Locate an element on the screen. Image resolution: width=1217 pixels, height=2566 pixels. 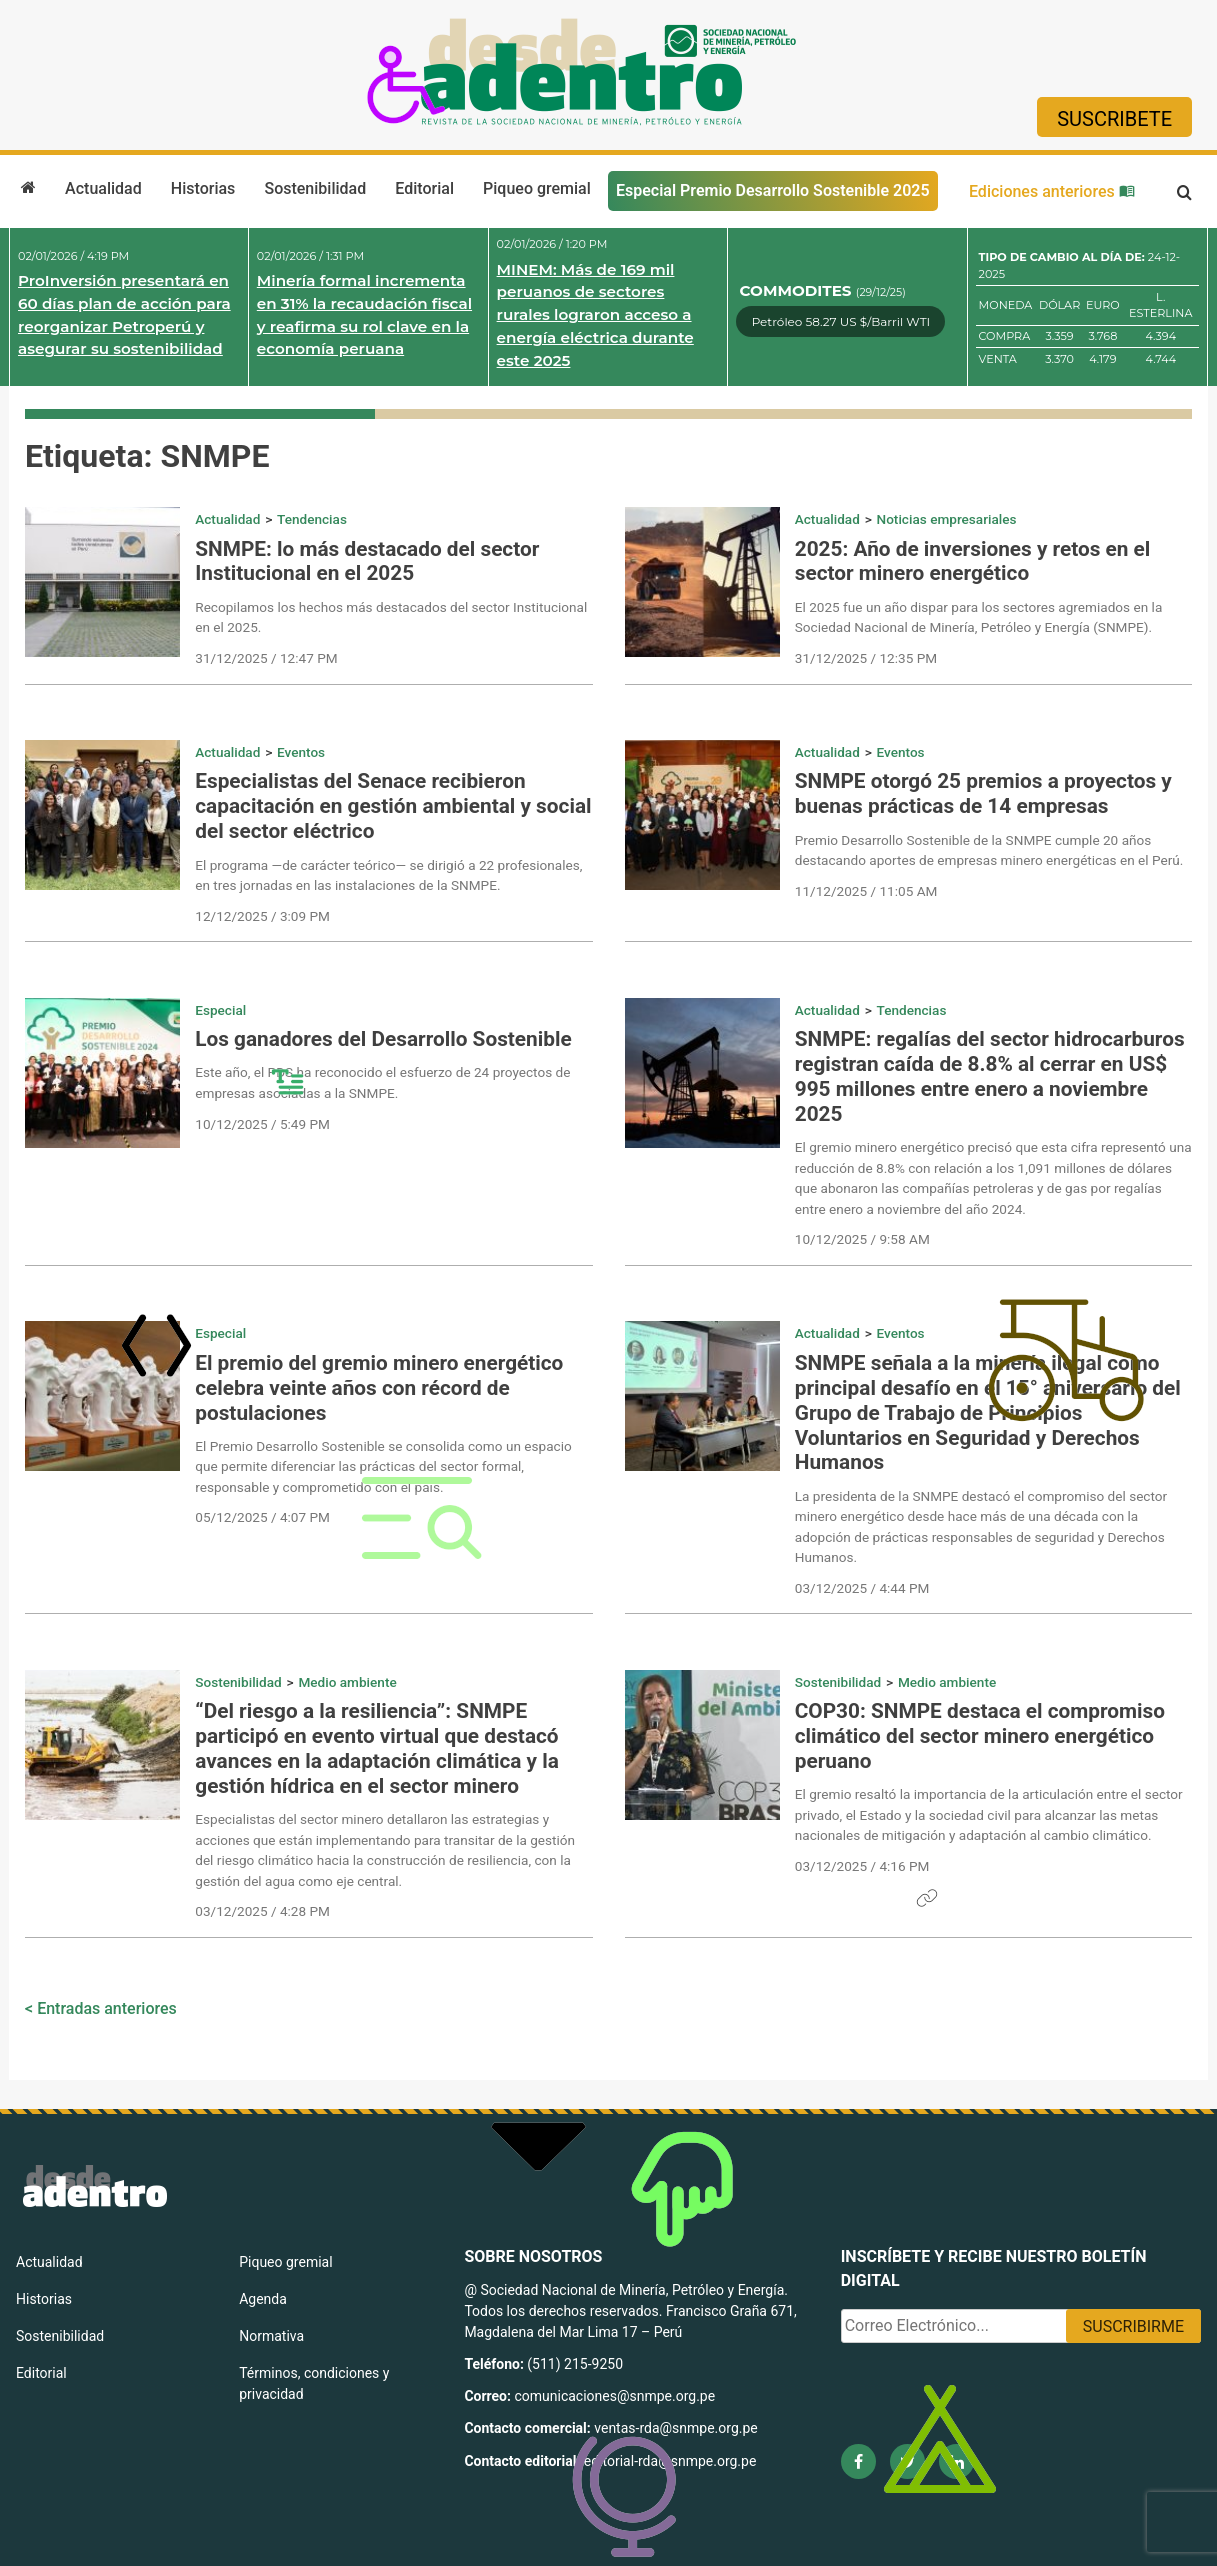
scroll down or swipe downward is located at coordinates (683, 2186).